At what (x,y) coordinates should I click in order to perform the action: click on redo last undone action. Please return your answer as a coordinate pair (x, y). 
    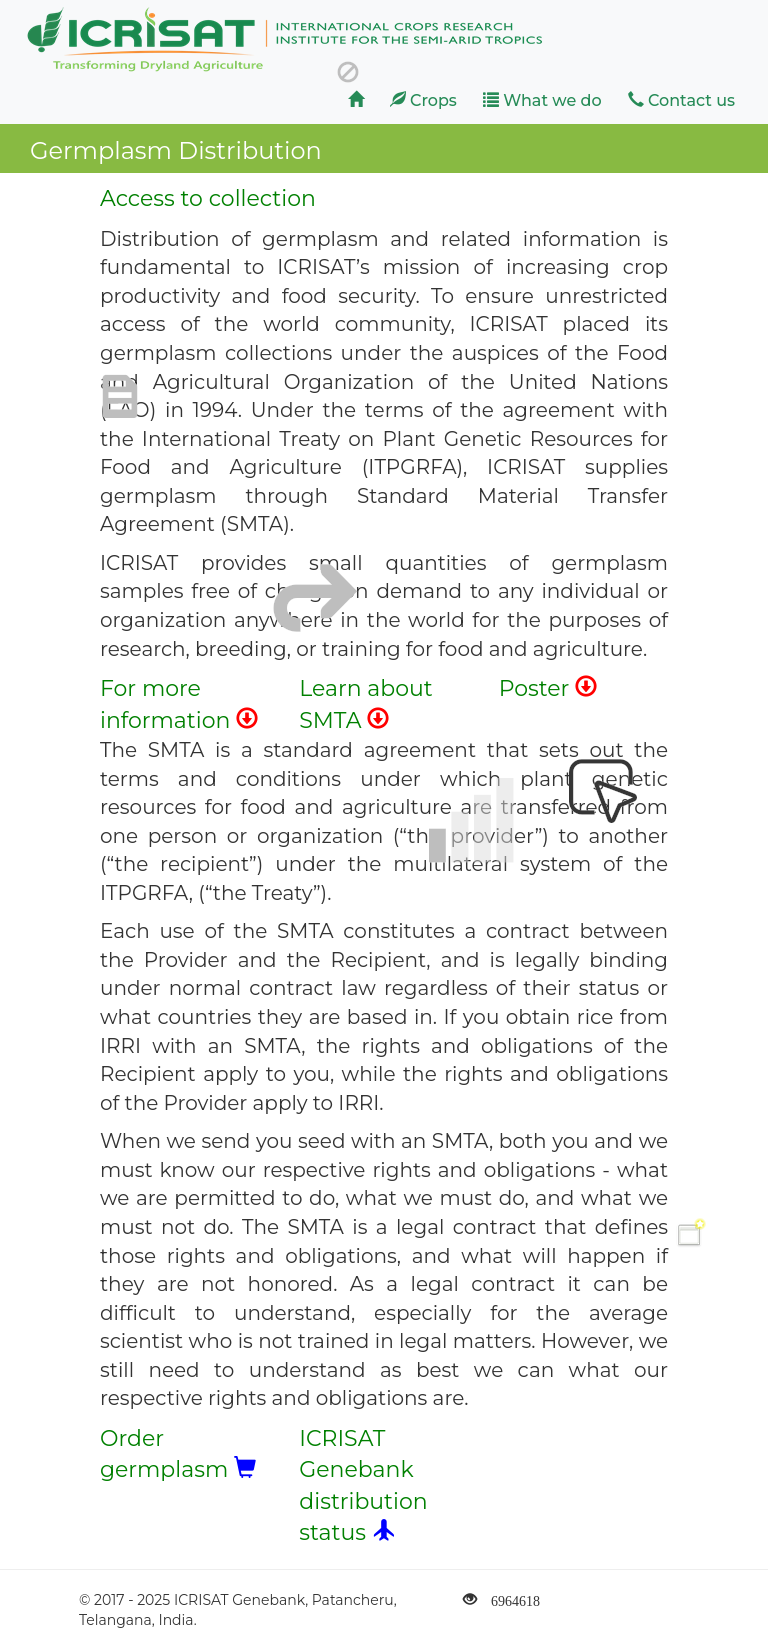
    Looking at the image, I should click on (314, 598).